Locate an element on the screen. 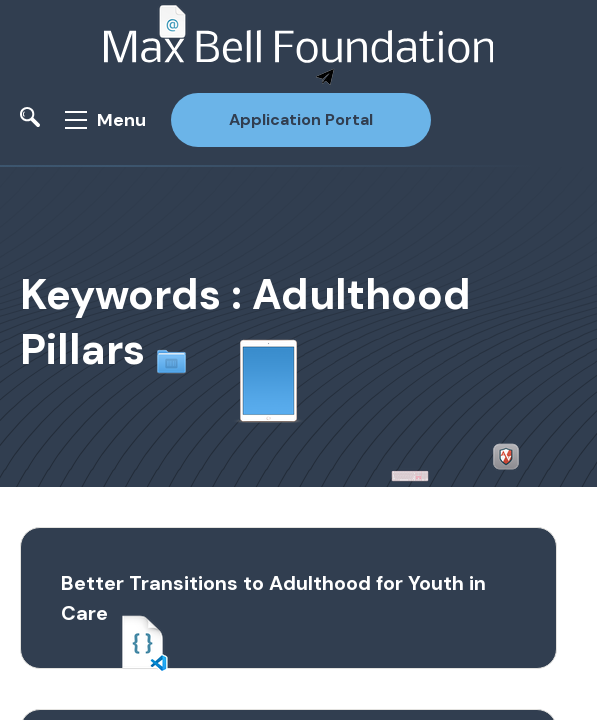  iPad device connected to this computer is located at coordinates (268, 381).